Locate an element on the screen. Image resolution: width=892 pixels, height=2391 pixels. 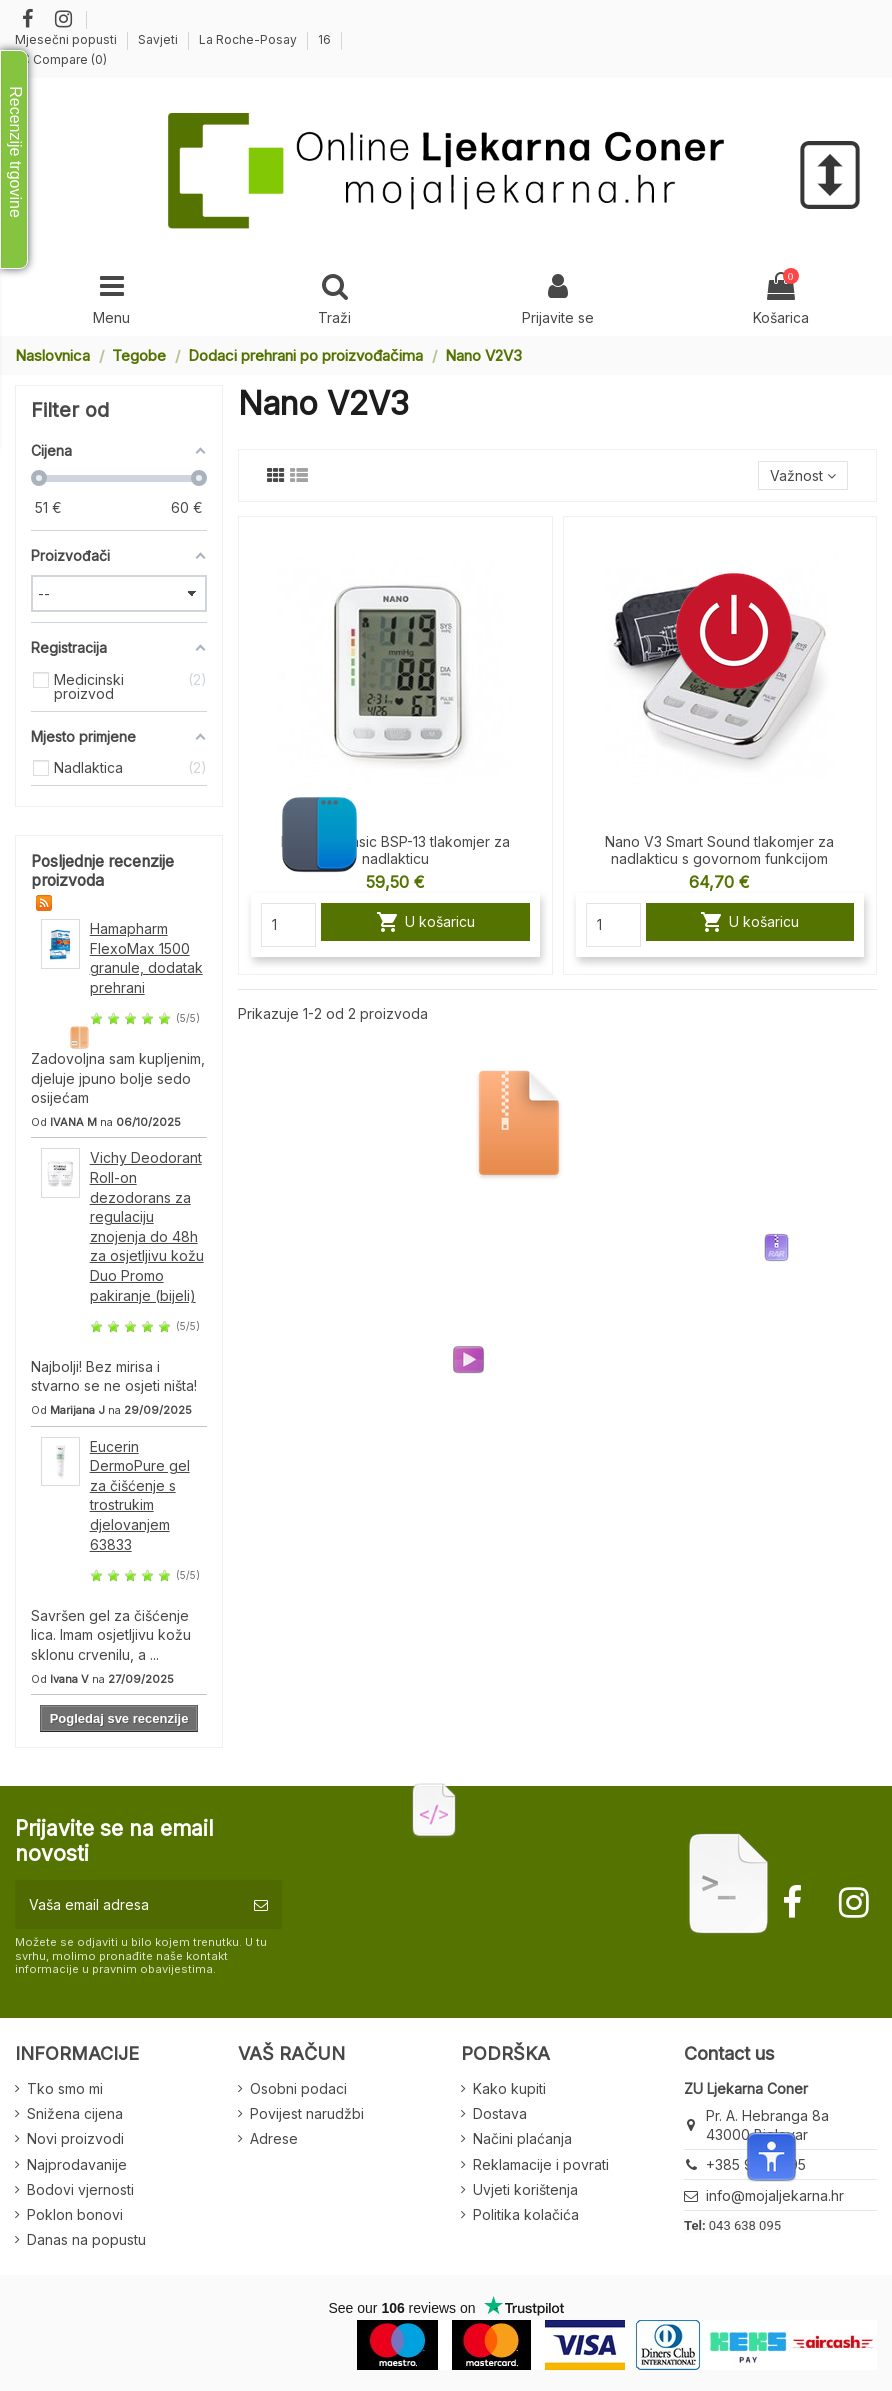
an xml file type indicator is located at coordinates (434, 1810).